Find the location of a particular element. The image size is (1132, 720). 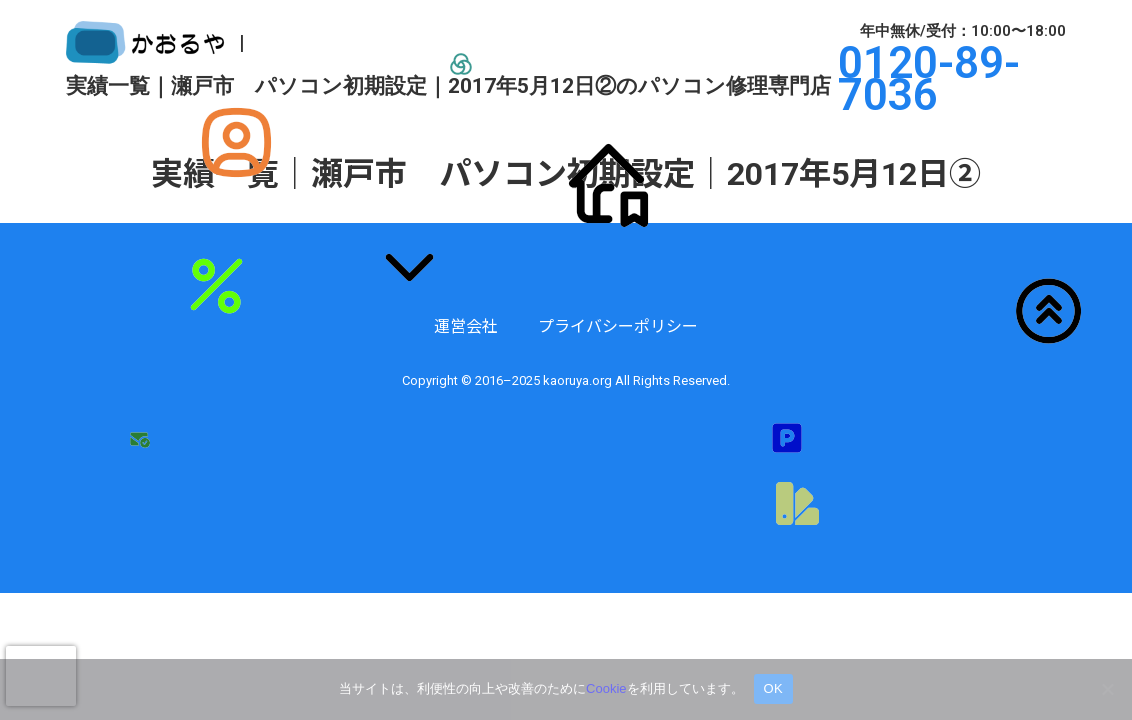

access your spaces or workspaces is located at coordinates (461, 64).